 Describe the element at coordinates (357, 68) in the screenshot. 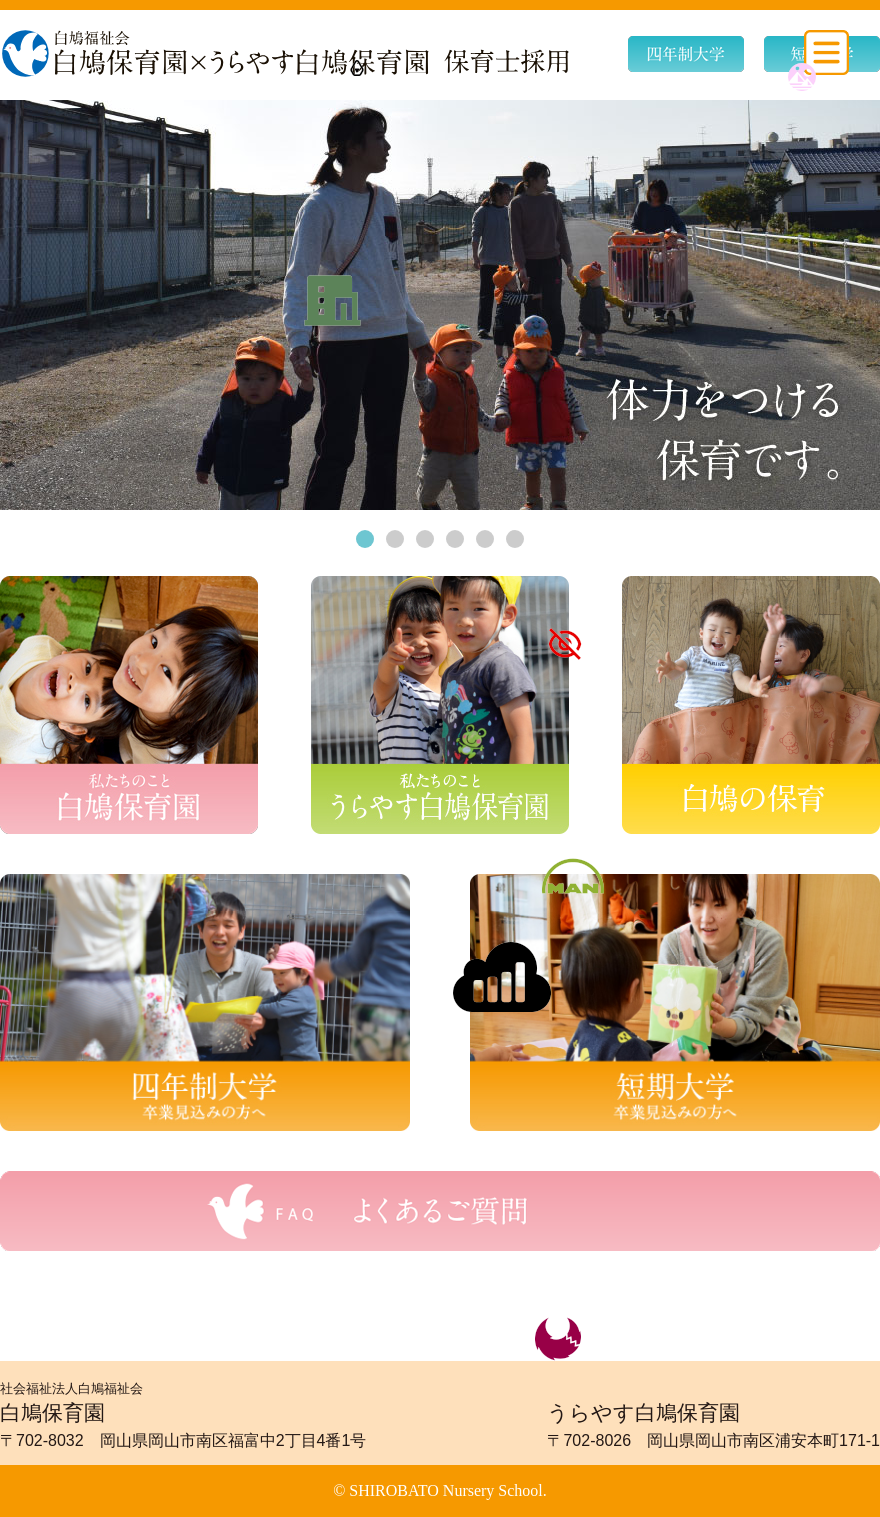

I see `open inkdrop markdown note-taking app` at that location.